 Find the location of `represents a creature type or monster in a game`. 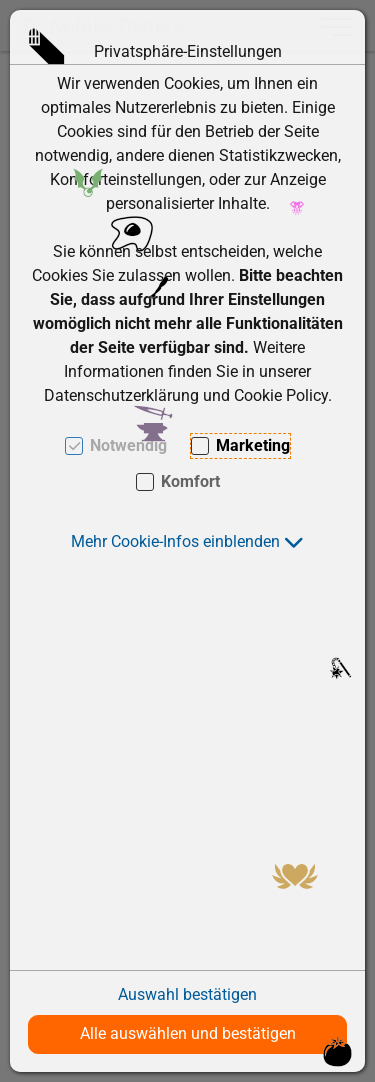

represents a creature type or monster in a game is located at coordinates (297, 208).